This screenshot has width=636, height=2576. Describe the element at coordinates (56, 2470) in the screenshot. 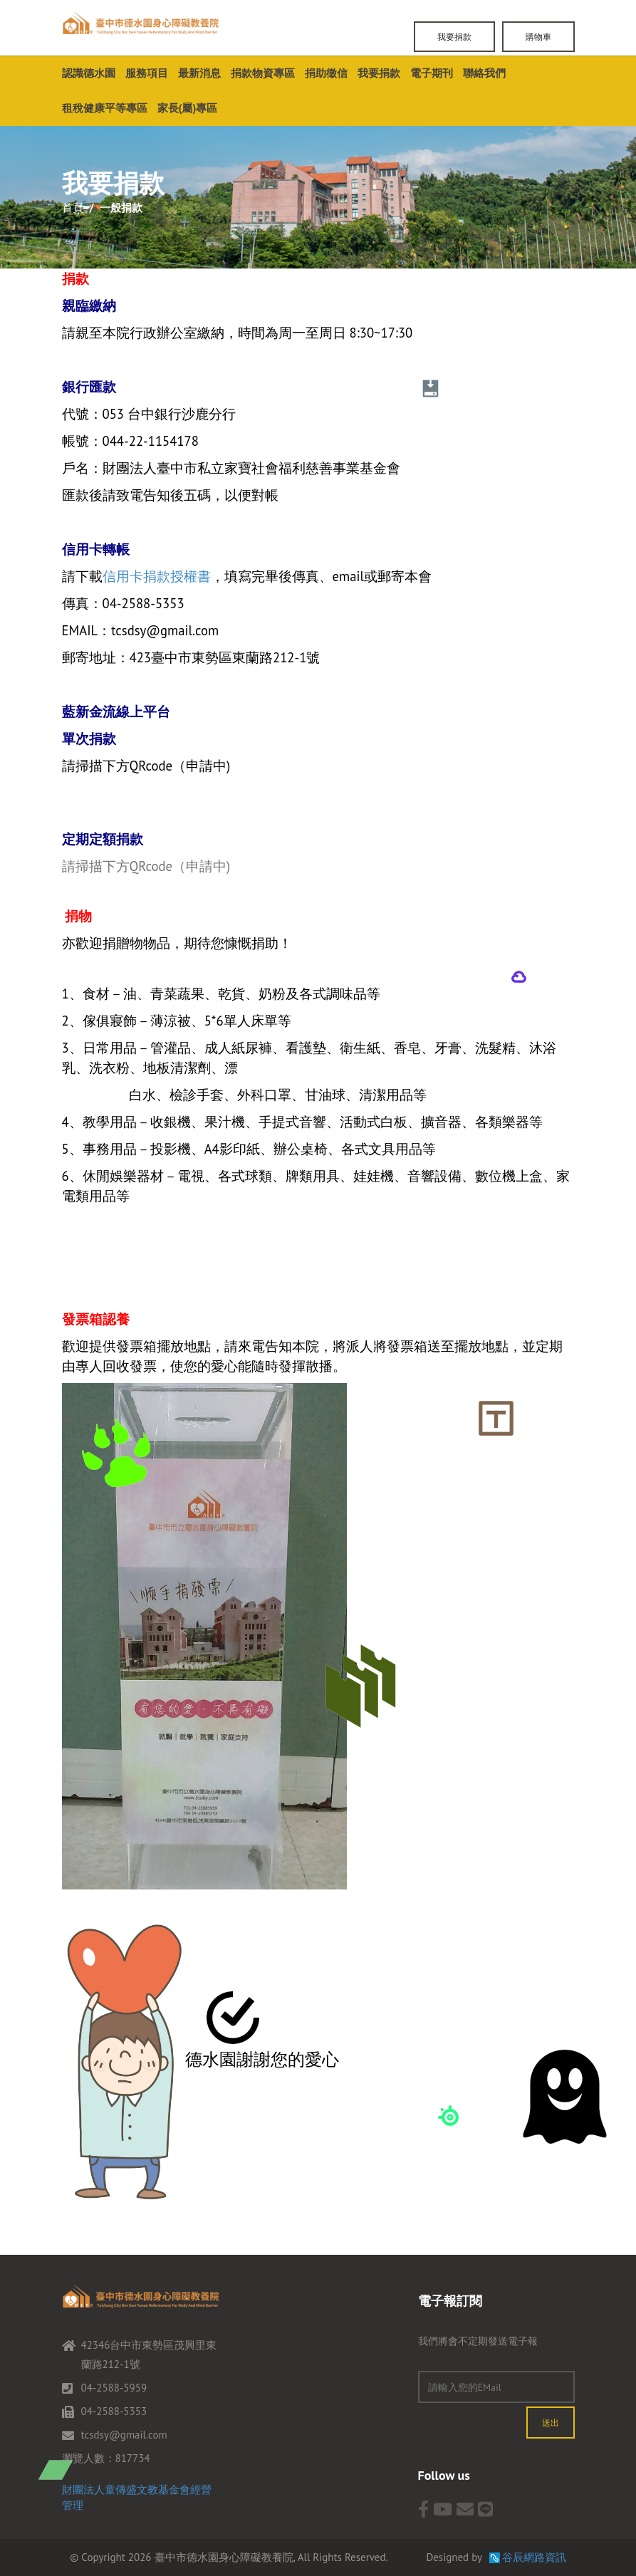

I see `open bandcamp music platform` at that location.